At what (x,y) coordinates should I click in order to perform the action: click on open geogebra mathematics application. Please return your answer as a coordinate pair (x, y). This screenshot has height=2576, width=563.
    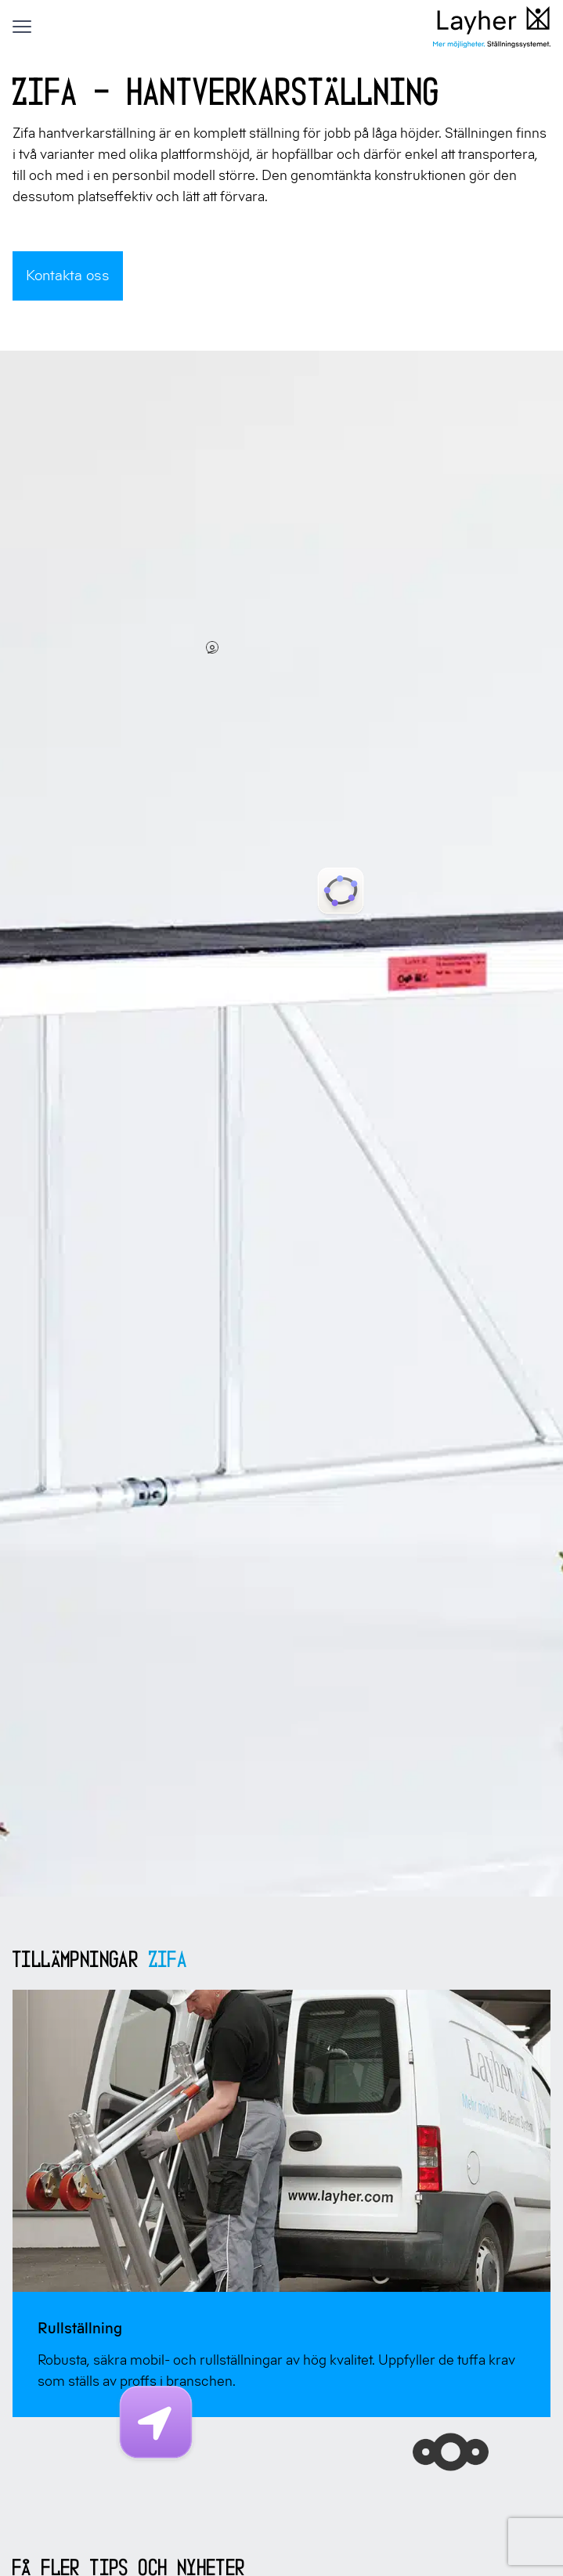
    Looking at the image, I should click on (341, 891).